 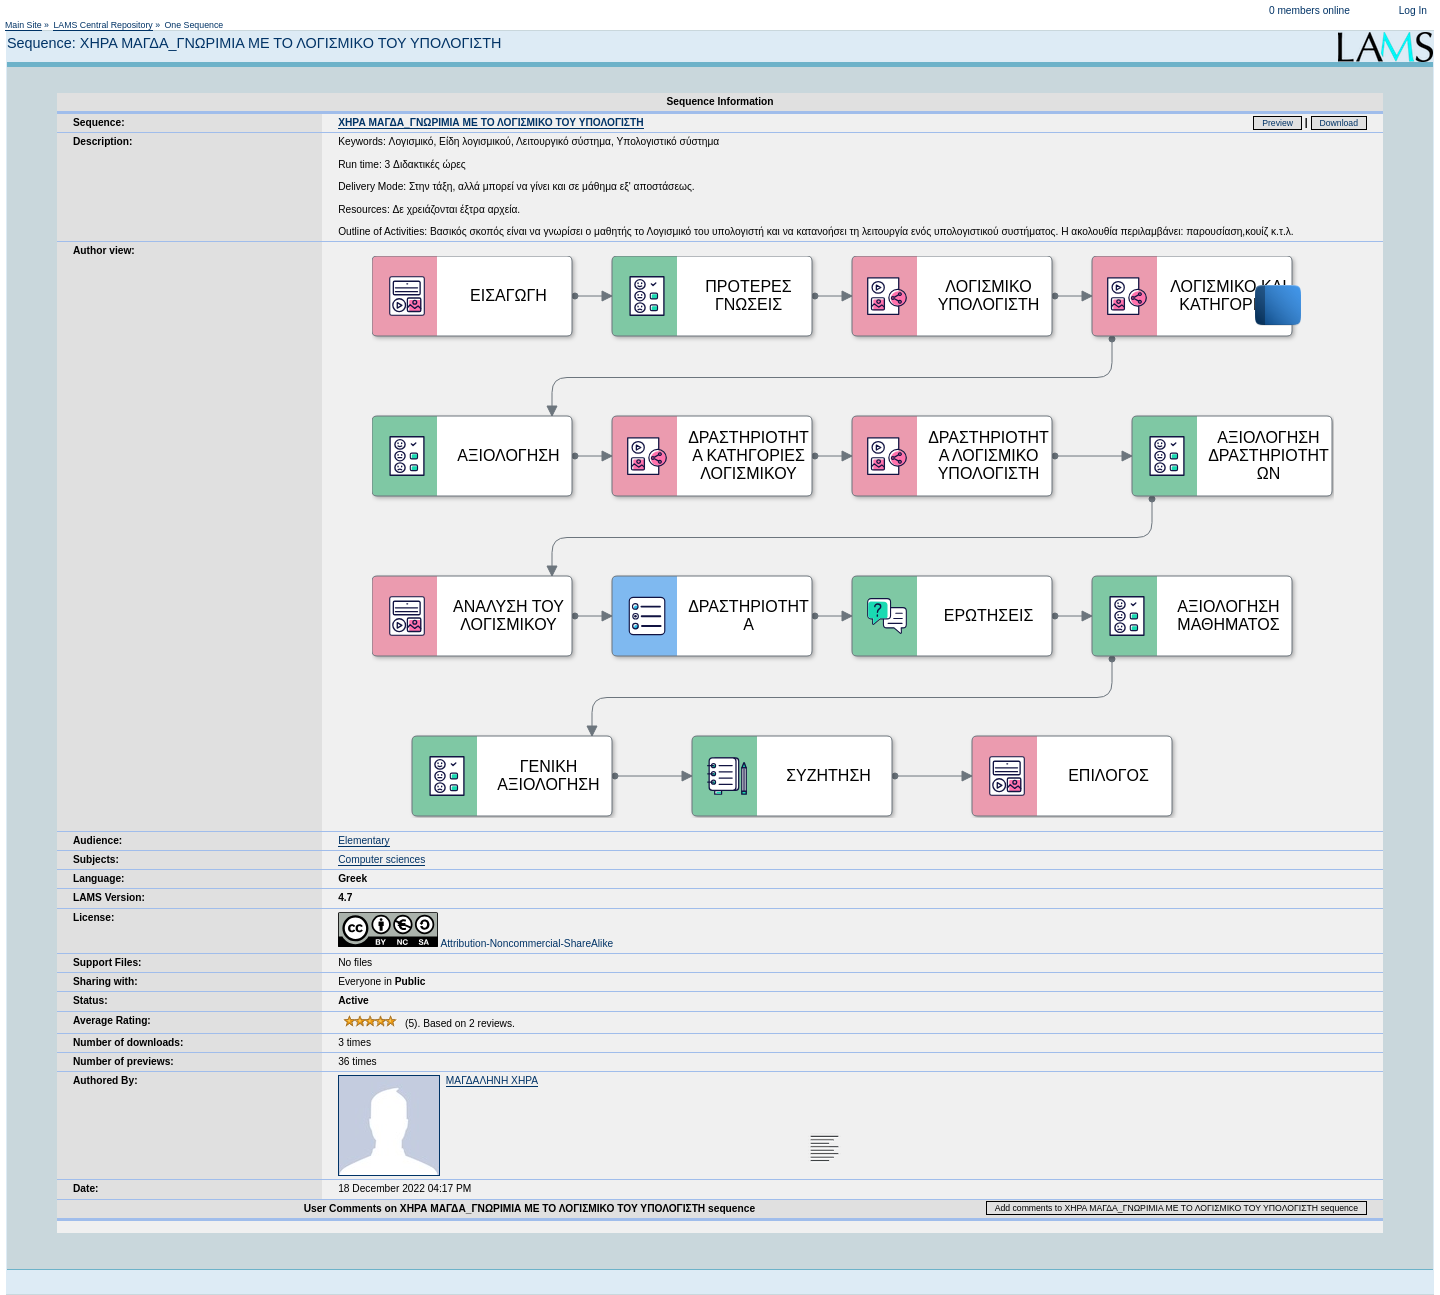 I want to click on access the desktop folder, so click(x=1278, y=304).